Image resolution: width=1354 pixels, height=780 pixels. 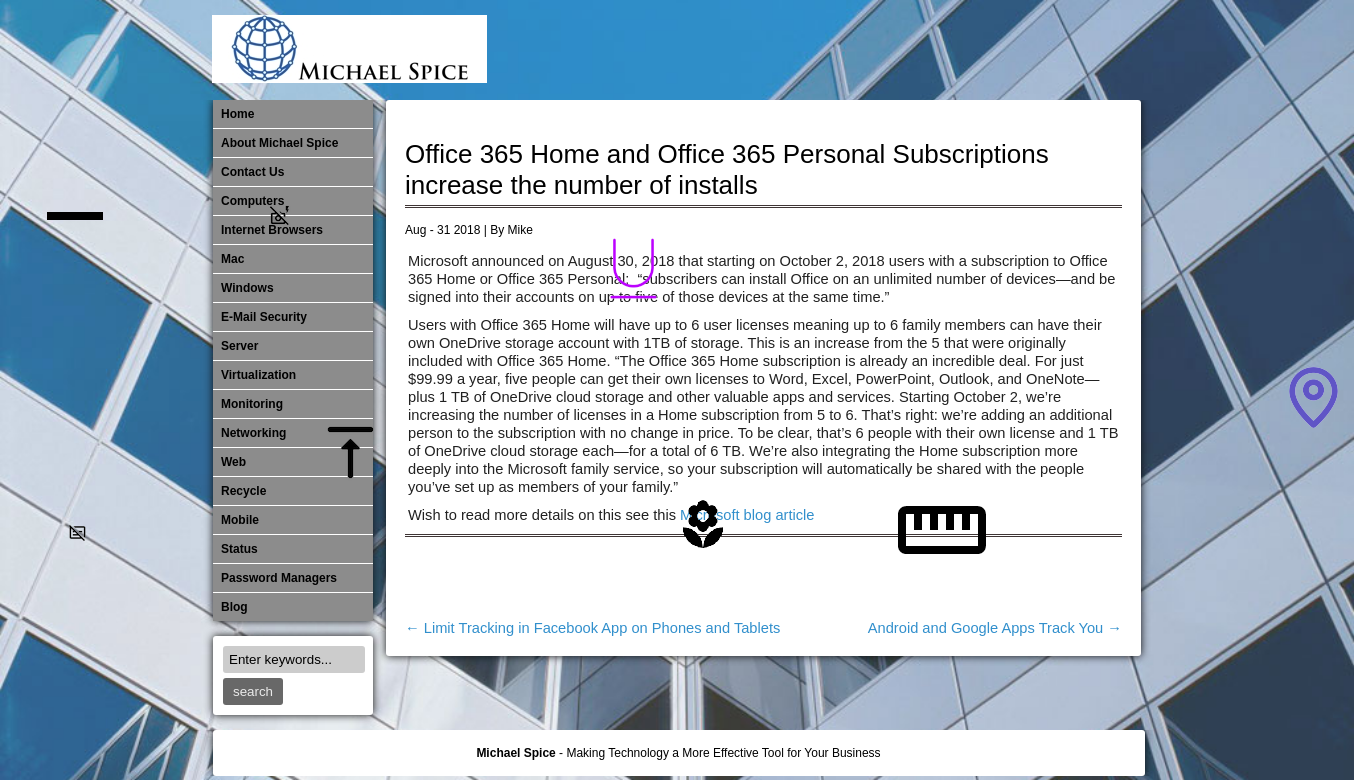 What do you see at coordinates (280, 215) in the screenshot?
I see `disable camera flash` at bounding box center [280, 215].